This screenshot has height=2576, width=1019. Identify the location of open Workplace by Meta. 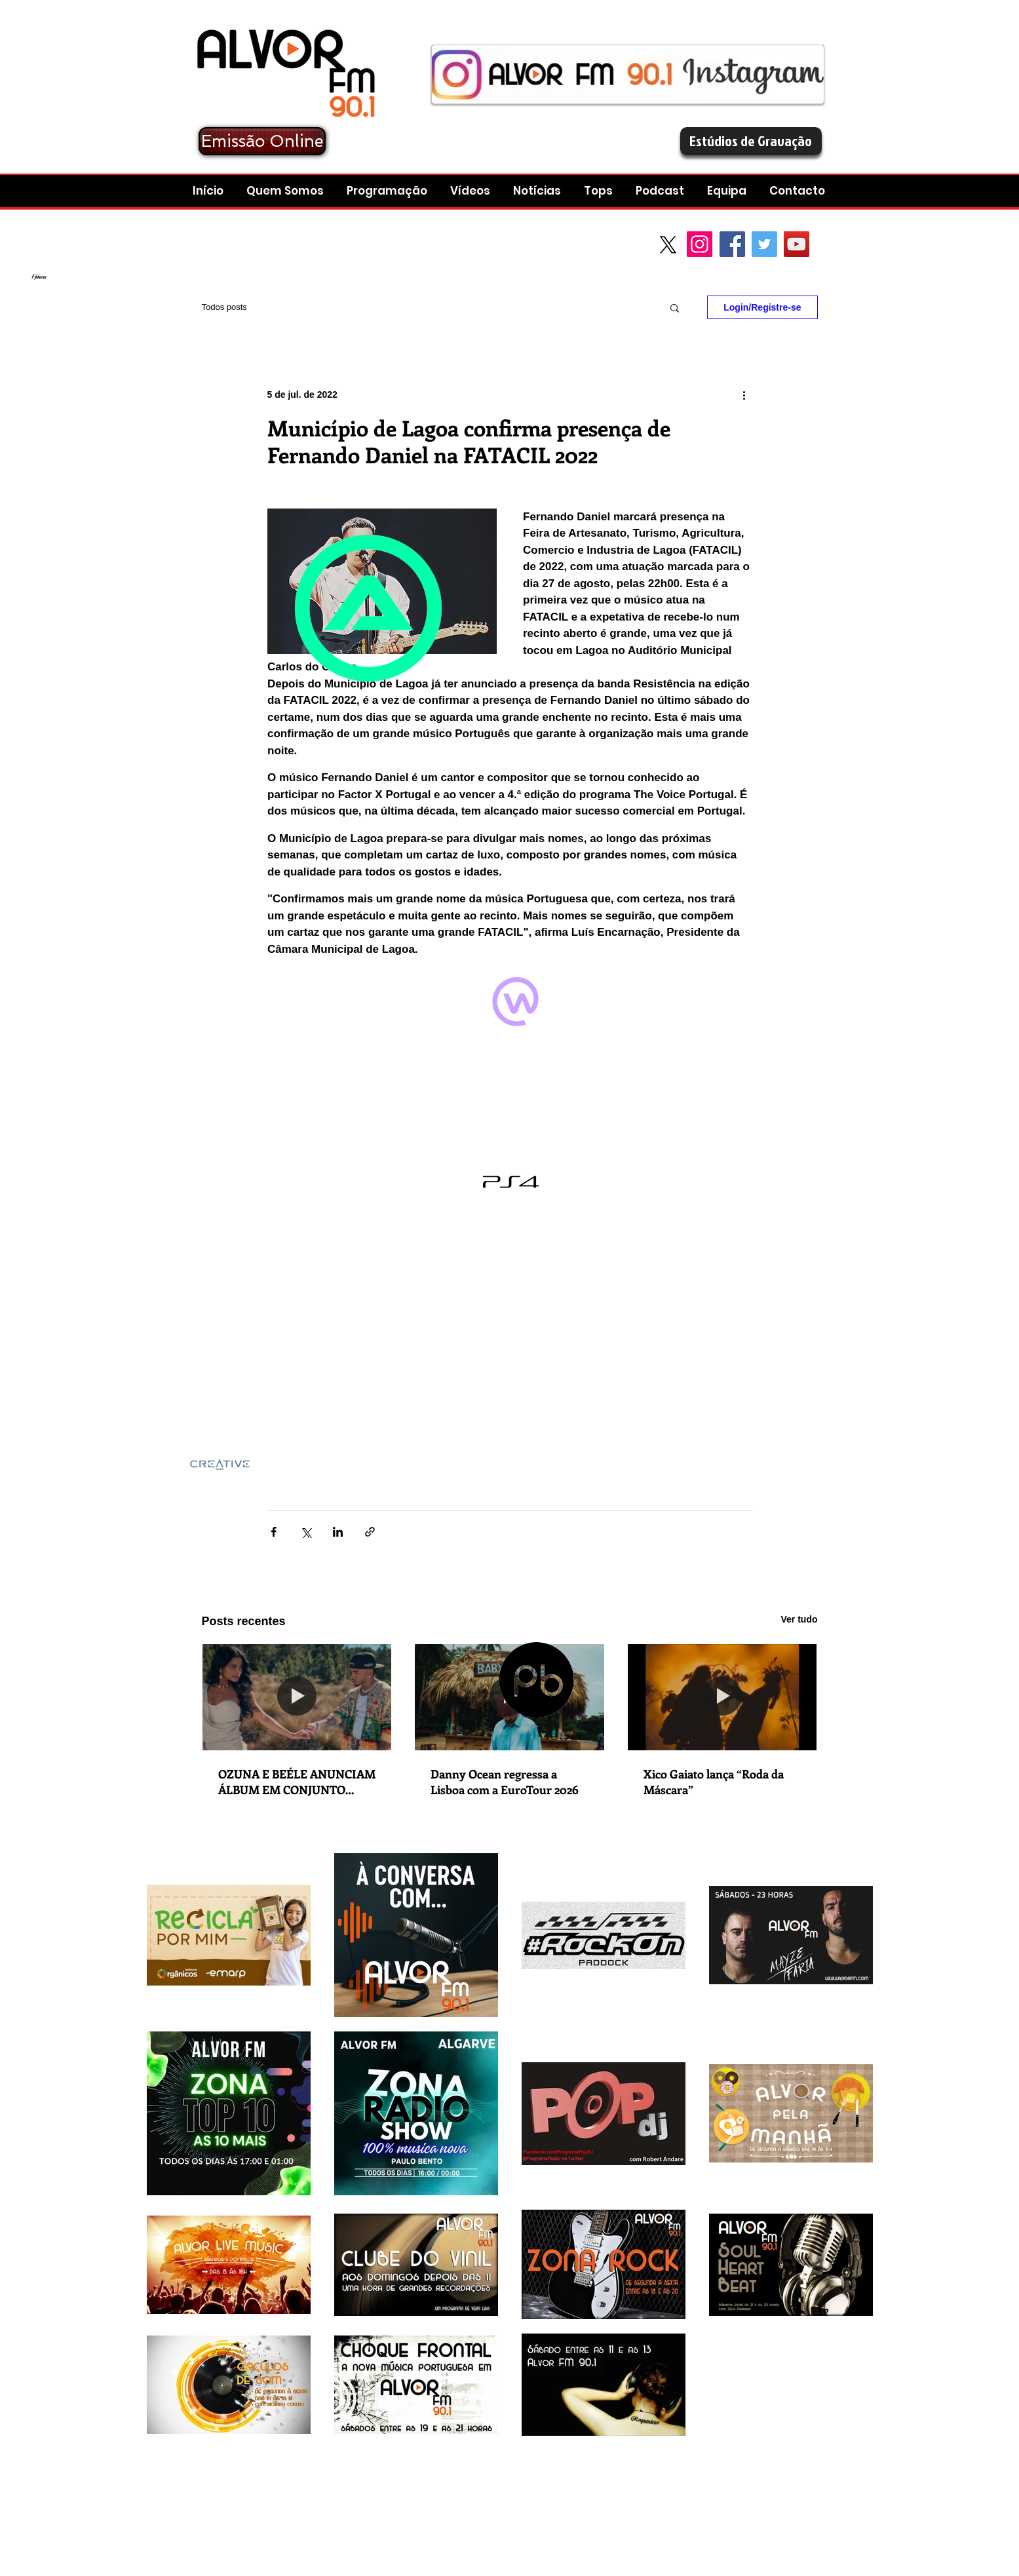
(515, 1001).